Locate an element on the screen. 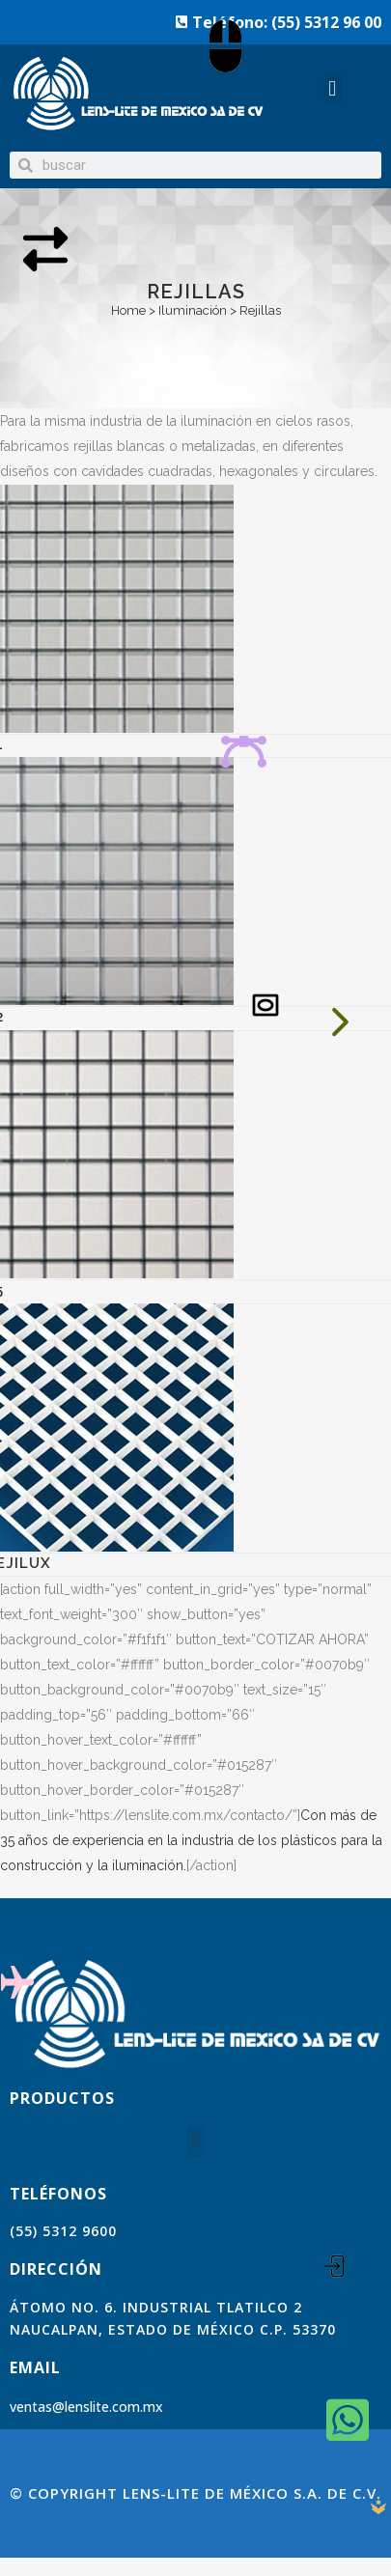  access vector editing tools is located at coordinates (243, 751).